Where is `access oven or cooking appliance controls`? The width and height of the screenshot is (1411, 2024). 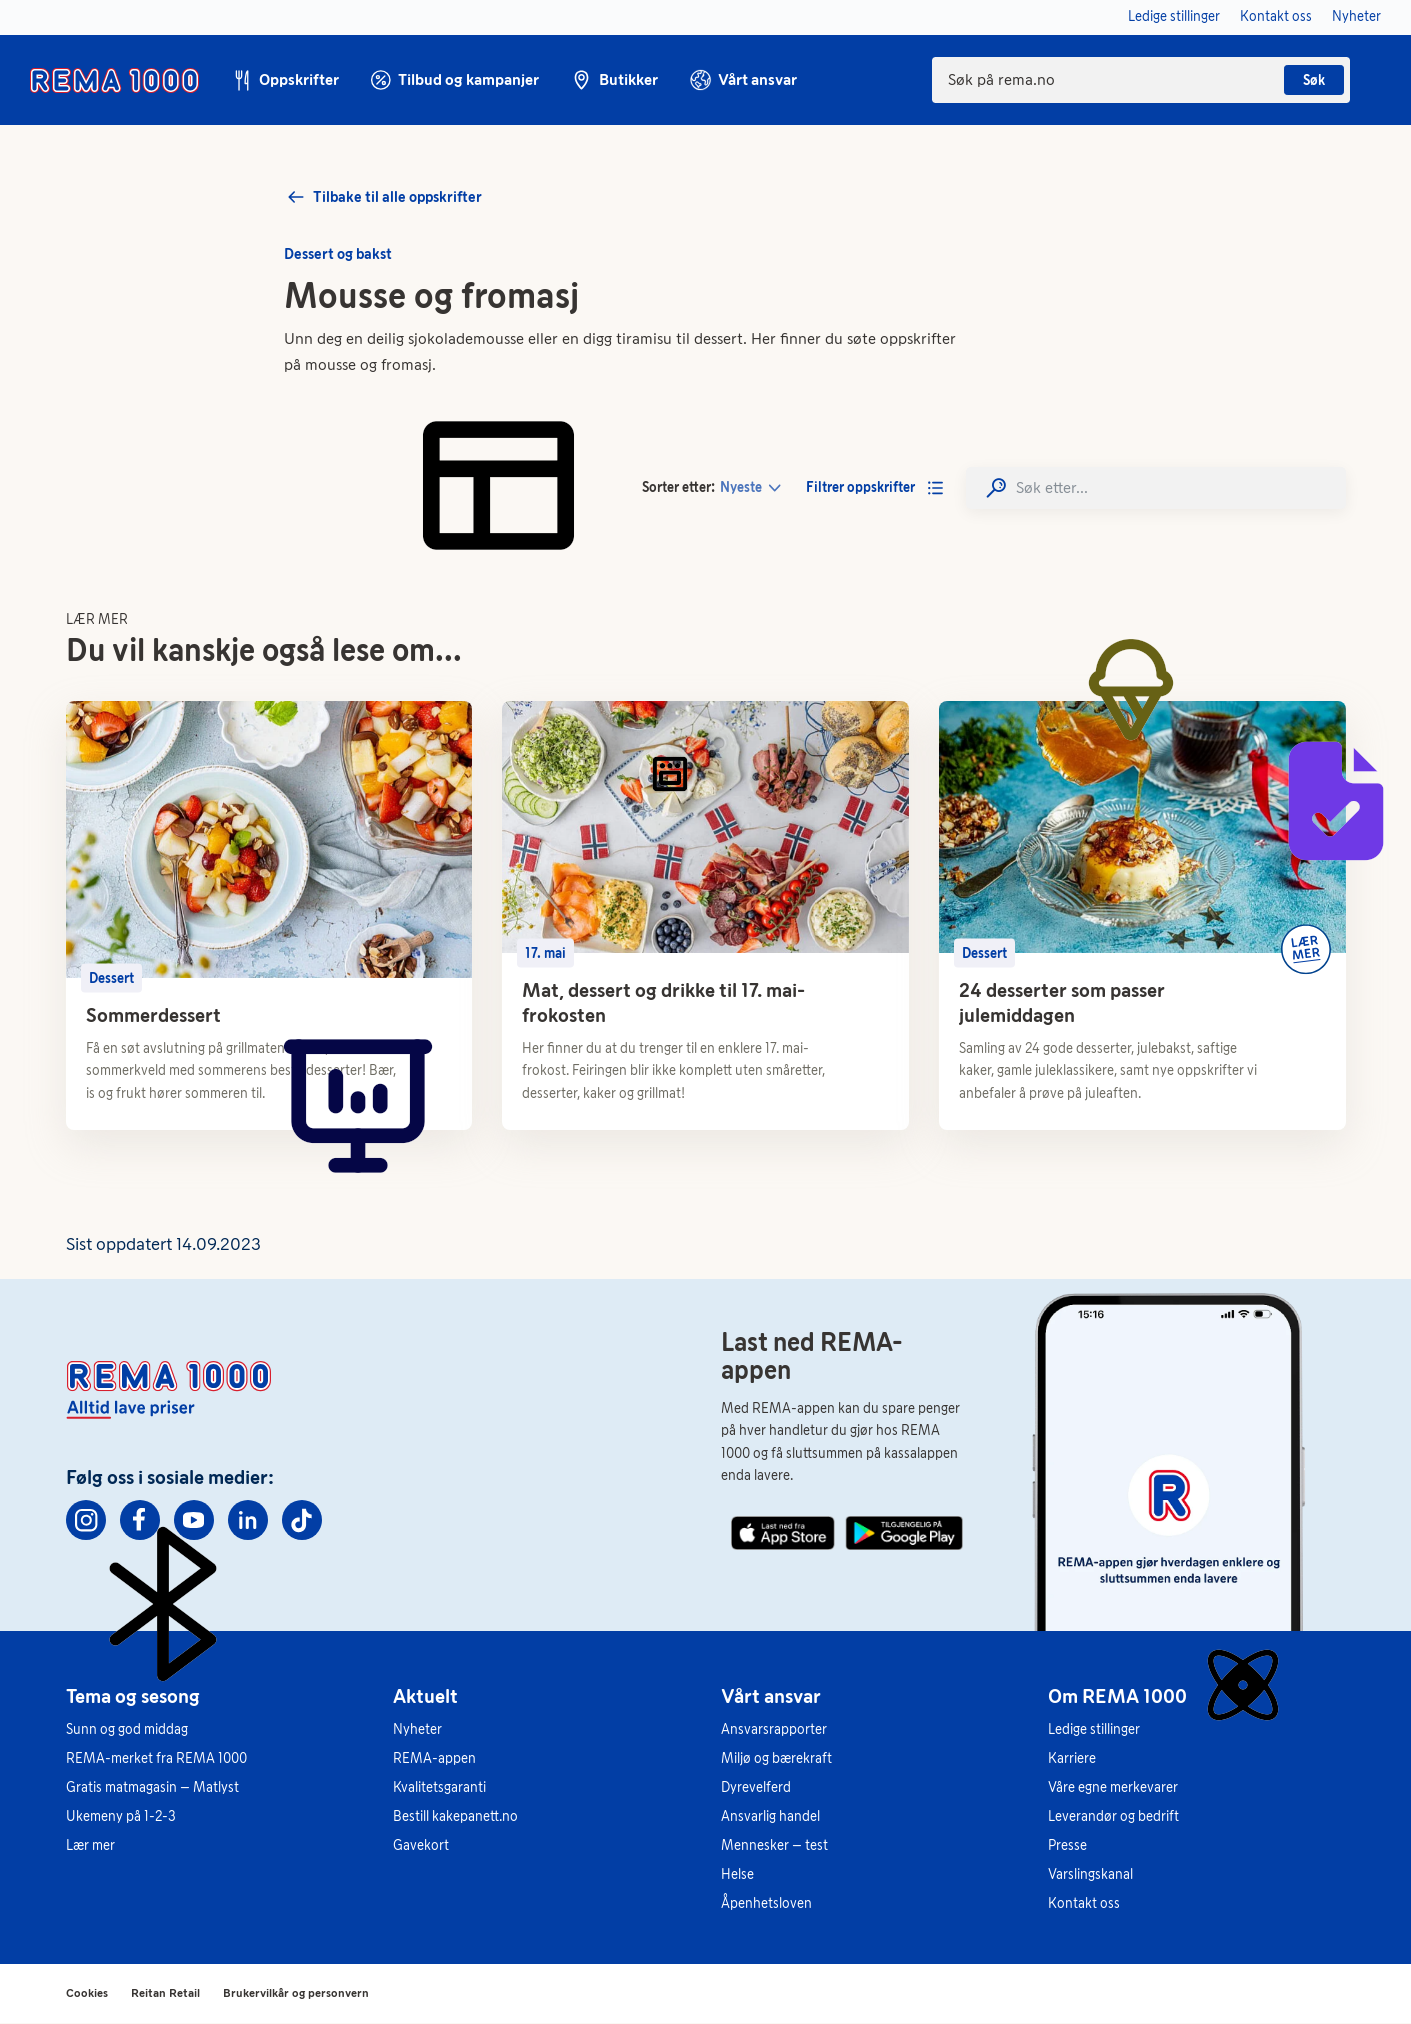 access oven or cooking appliance controls is located at coordinates (670, 774).